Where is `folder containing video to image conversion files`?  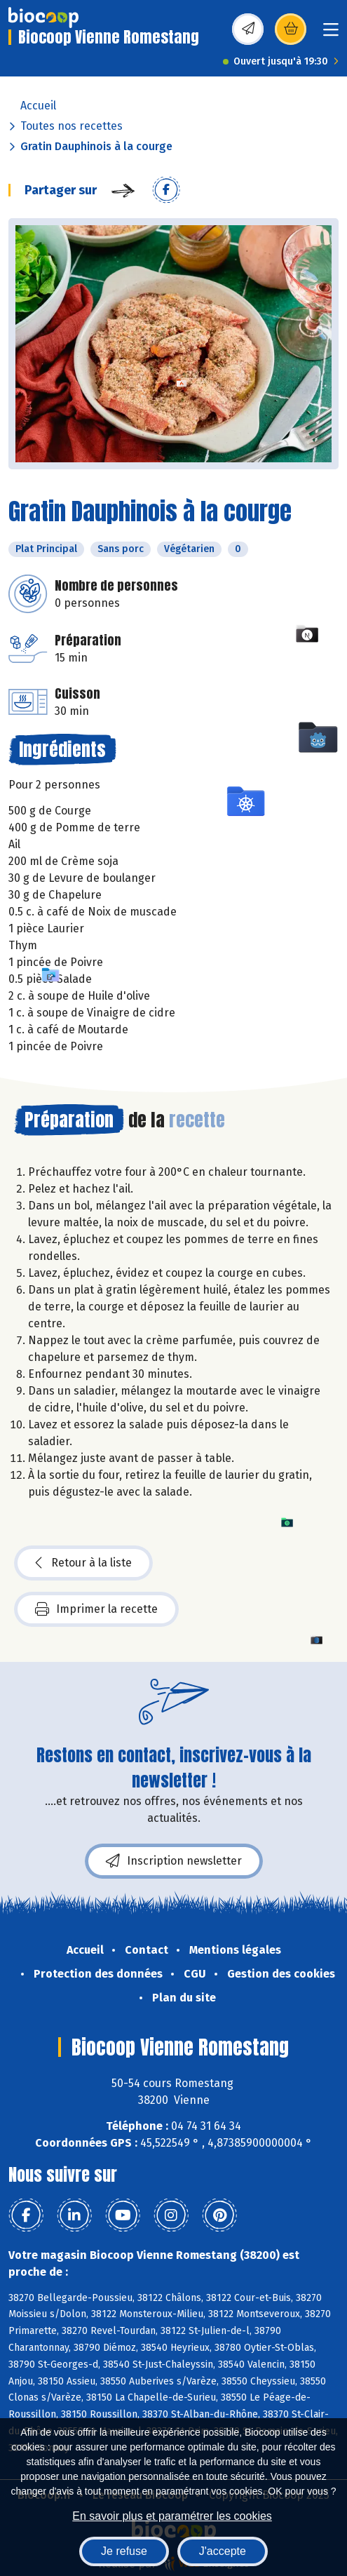
folder containing video to image conversion files is located at coordinates (50, 975).